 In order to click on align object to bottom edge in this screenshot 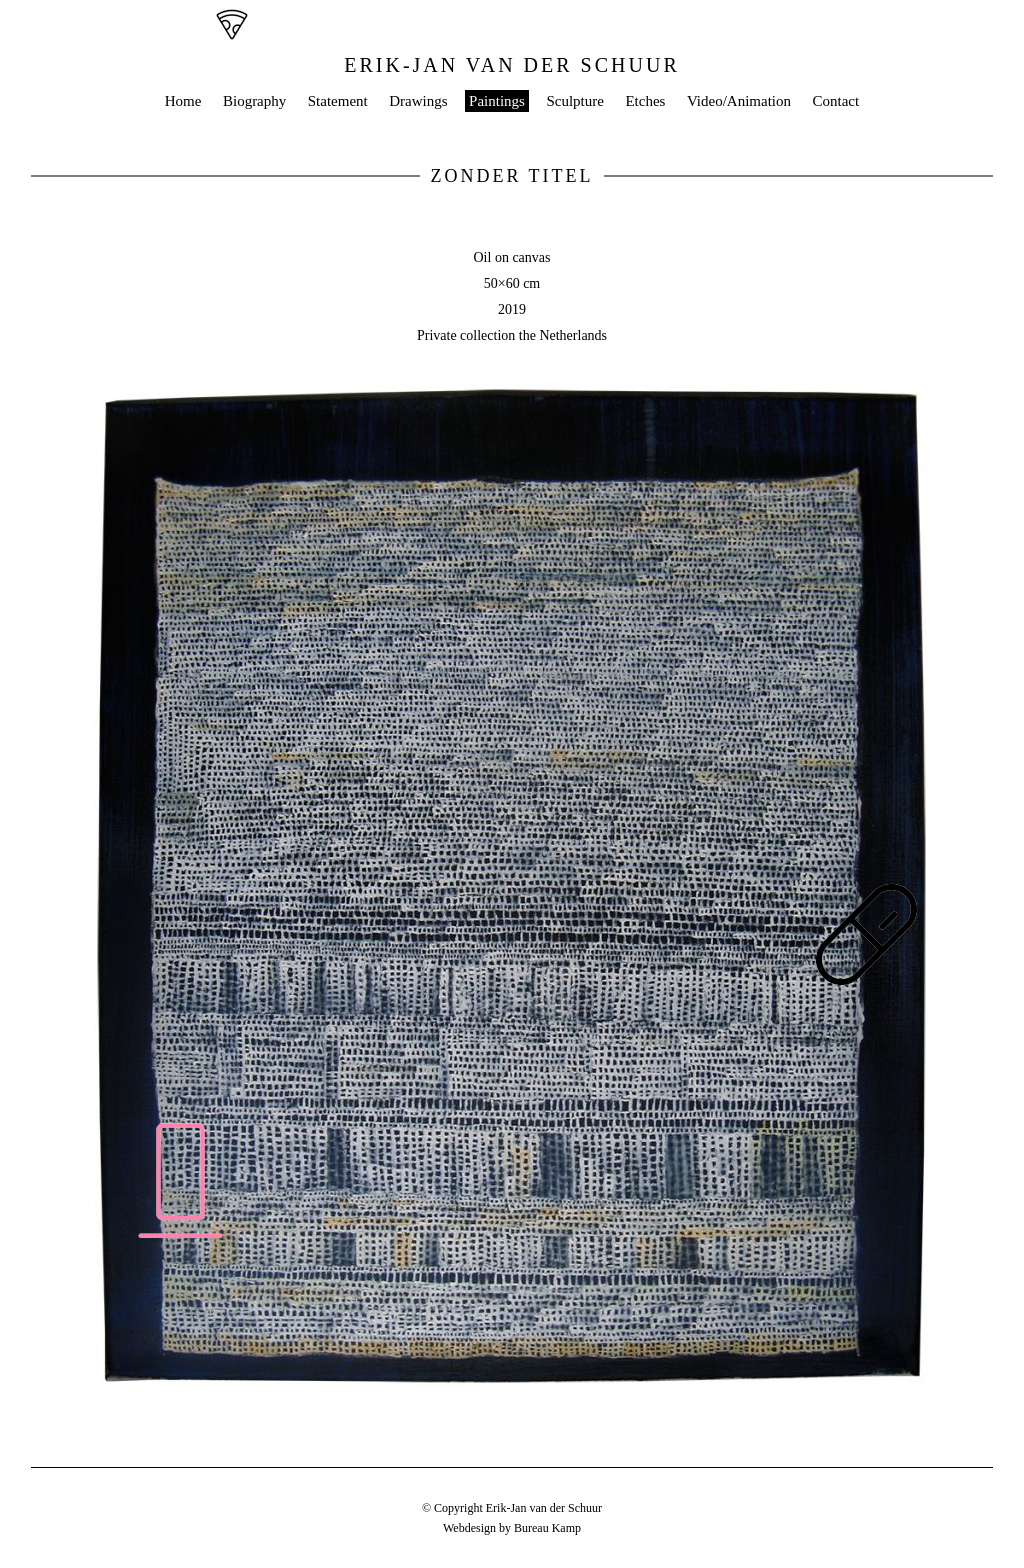, I will do `click(180, 1178)`.